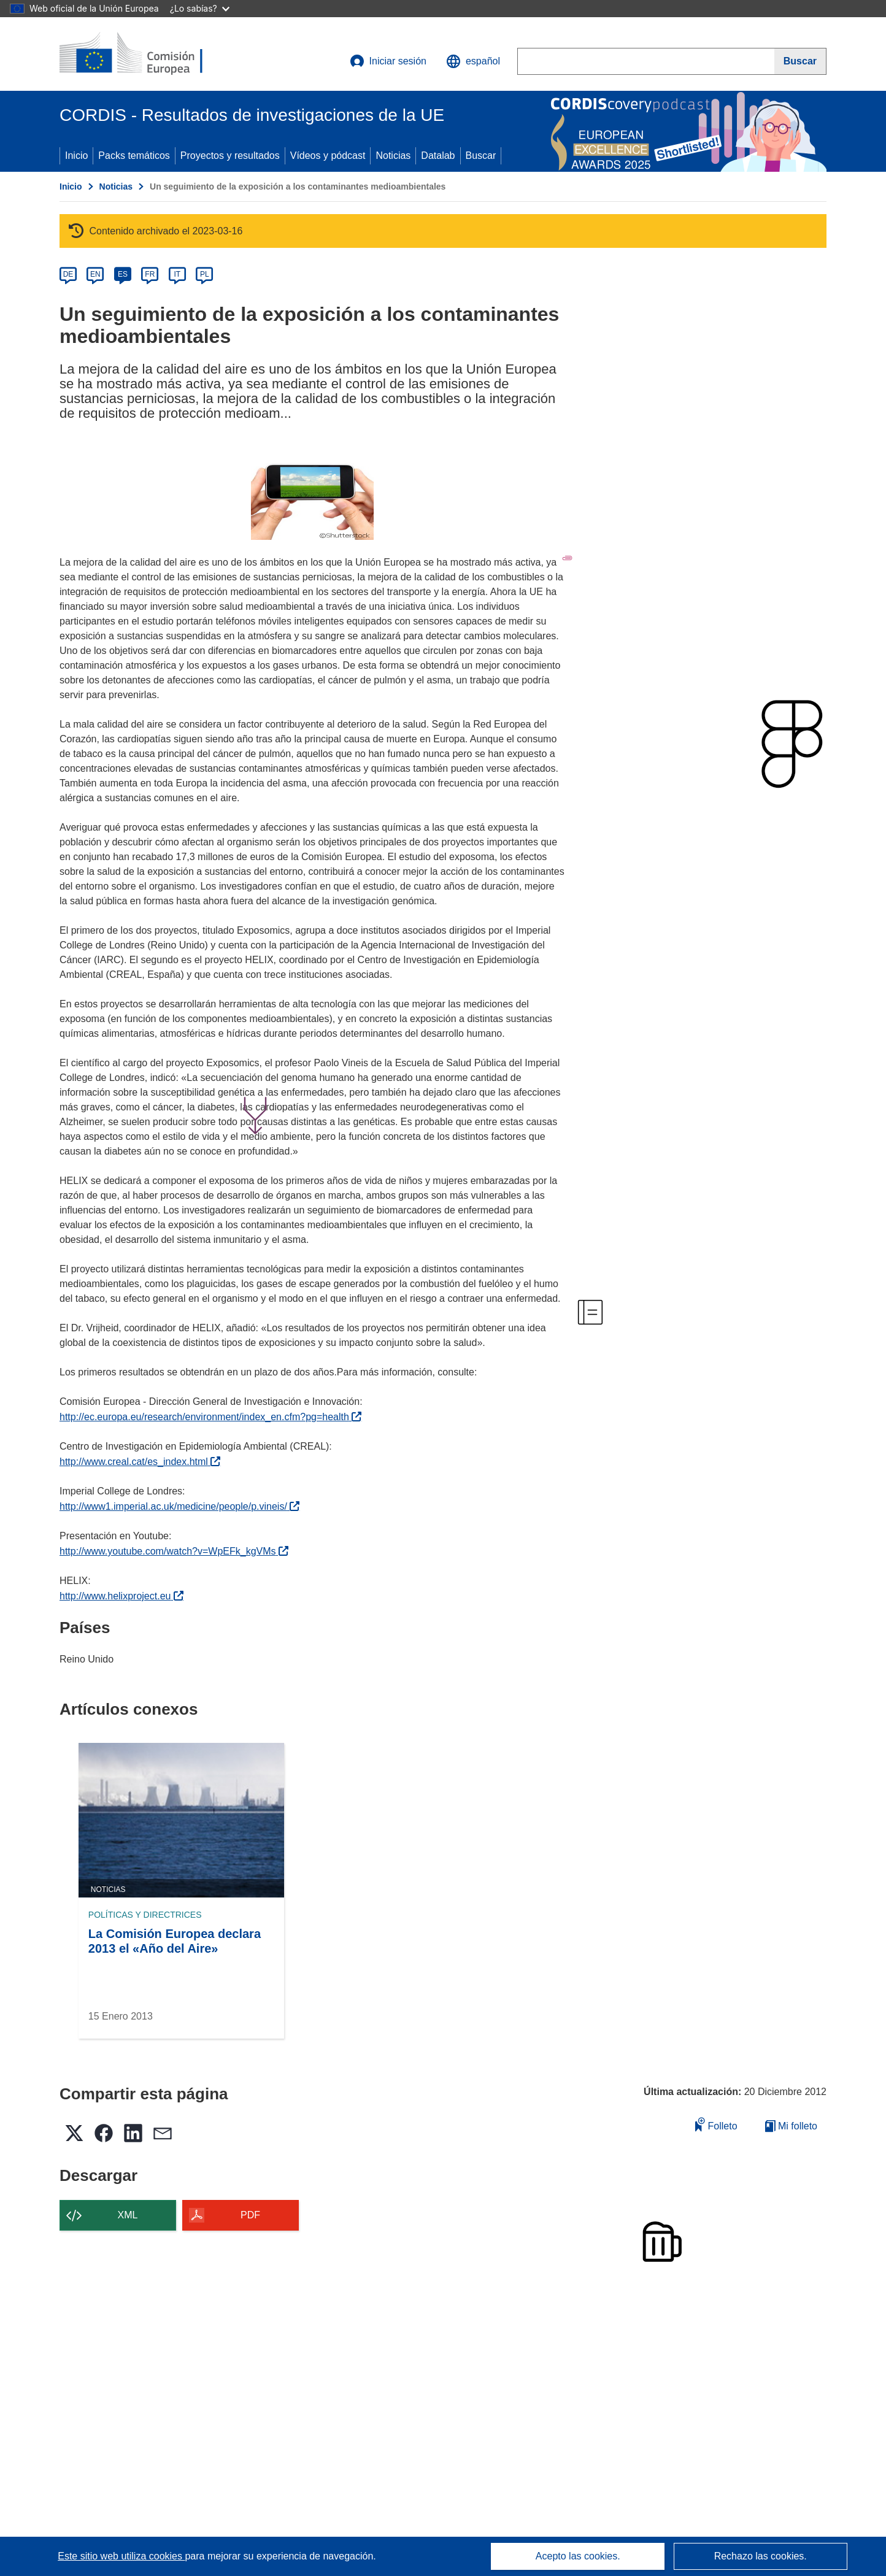 The image size is (886, 2576). What do you see at coordinates (790, 742) in the screenshot?
I see `open Figma design file` at bounding box center [790, 742].